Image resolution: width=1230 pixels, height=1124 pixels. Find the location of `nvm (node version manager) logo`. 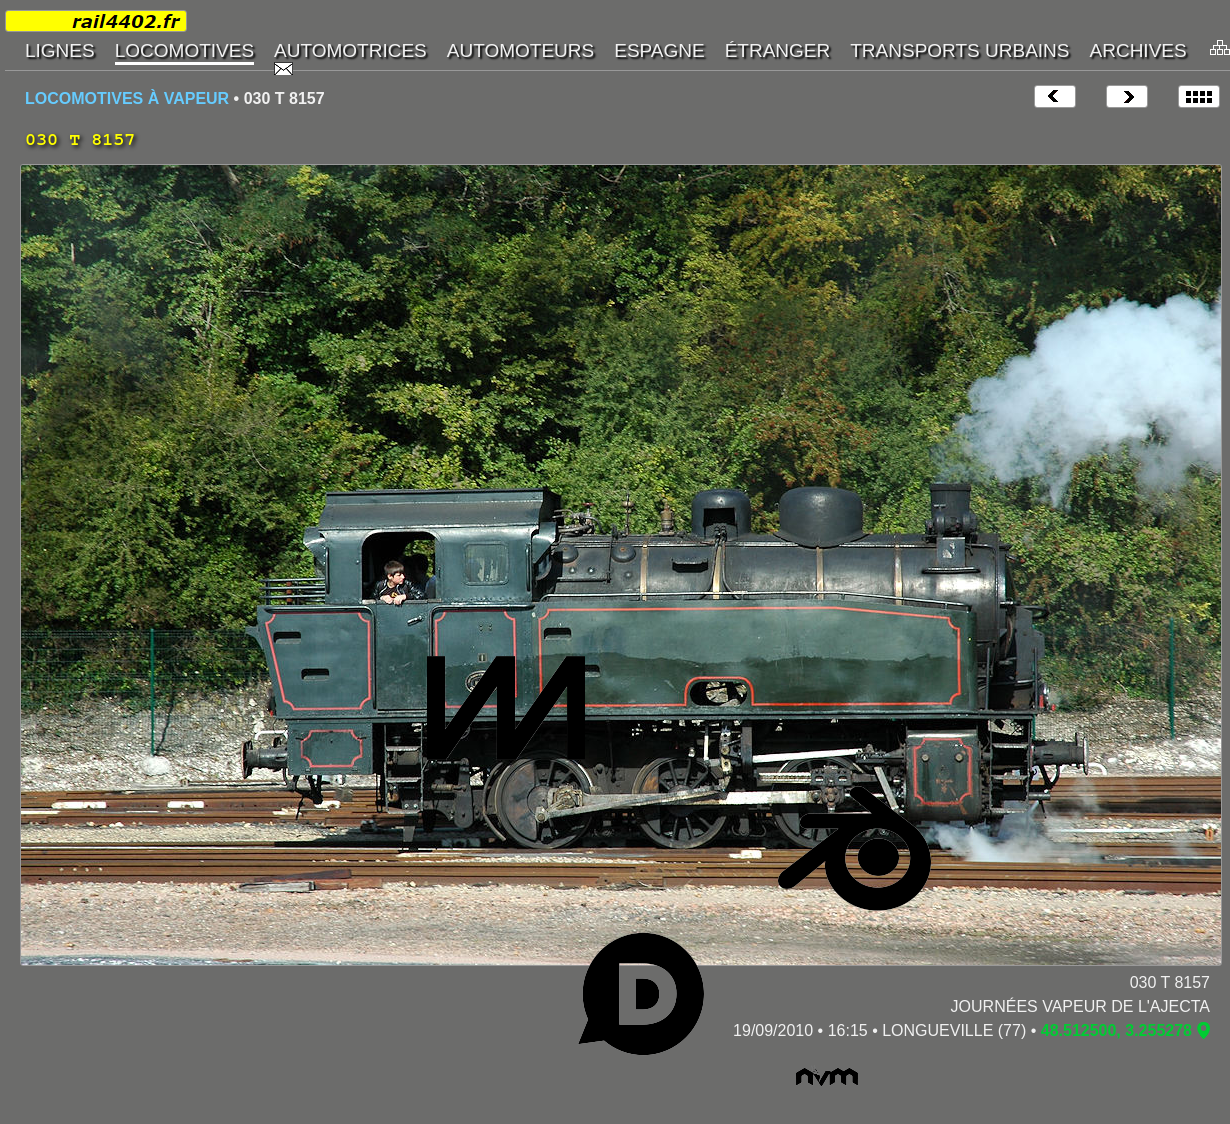

nvm (node version manager) logo is located at coordinates (827, 1076).